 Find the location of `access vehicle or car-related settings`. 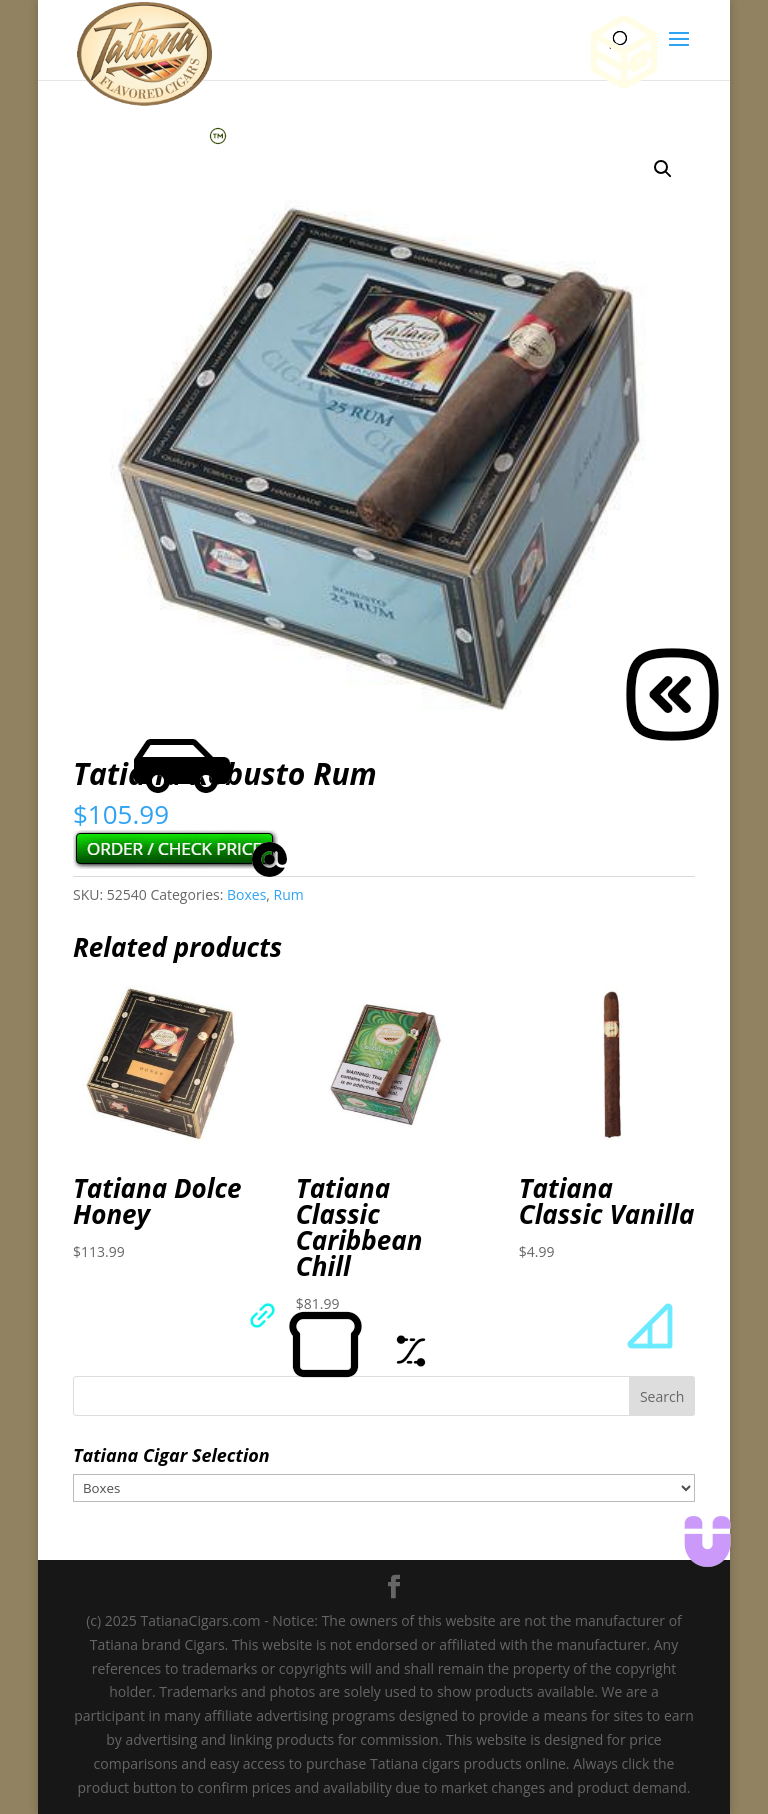

access vehicle or car-related settings is located at coordinates (182, 763).